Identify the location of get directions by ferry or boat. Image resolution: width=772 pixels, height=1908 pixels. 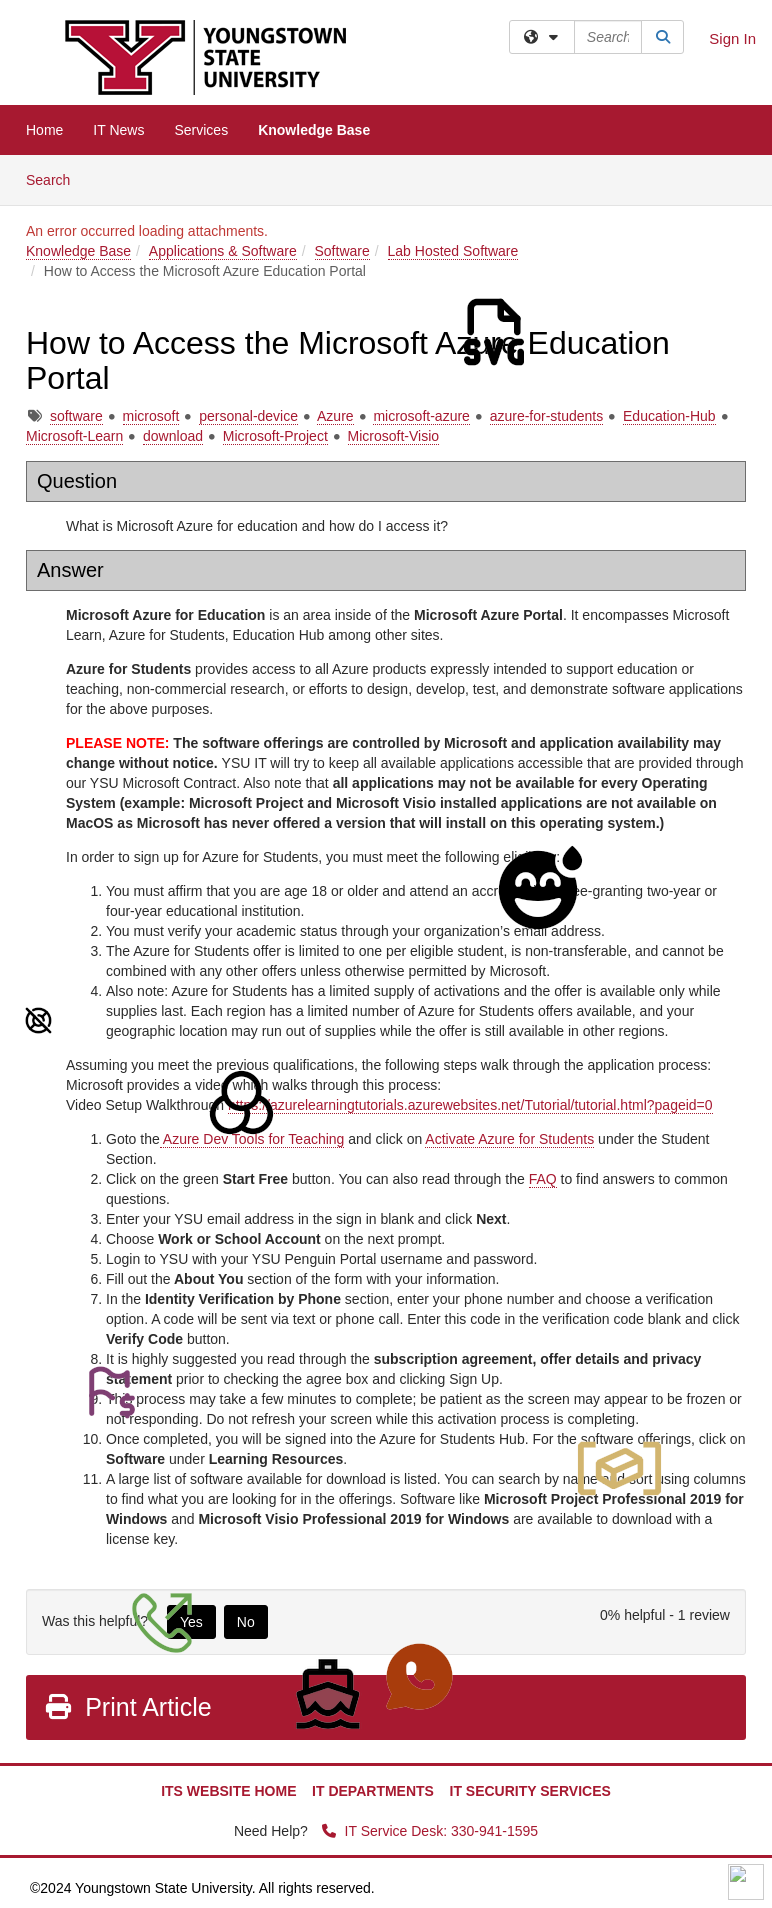
(328, 1694).